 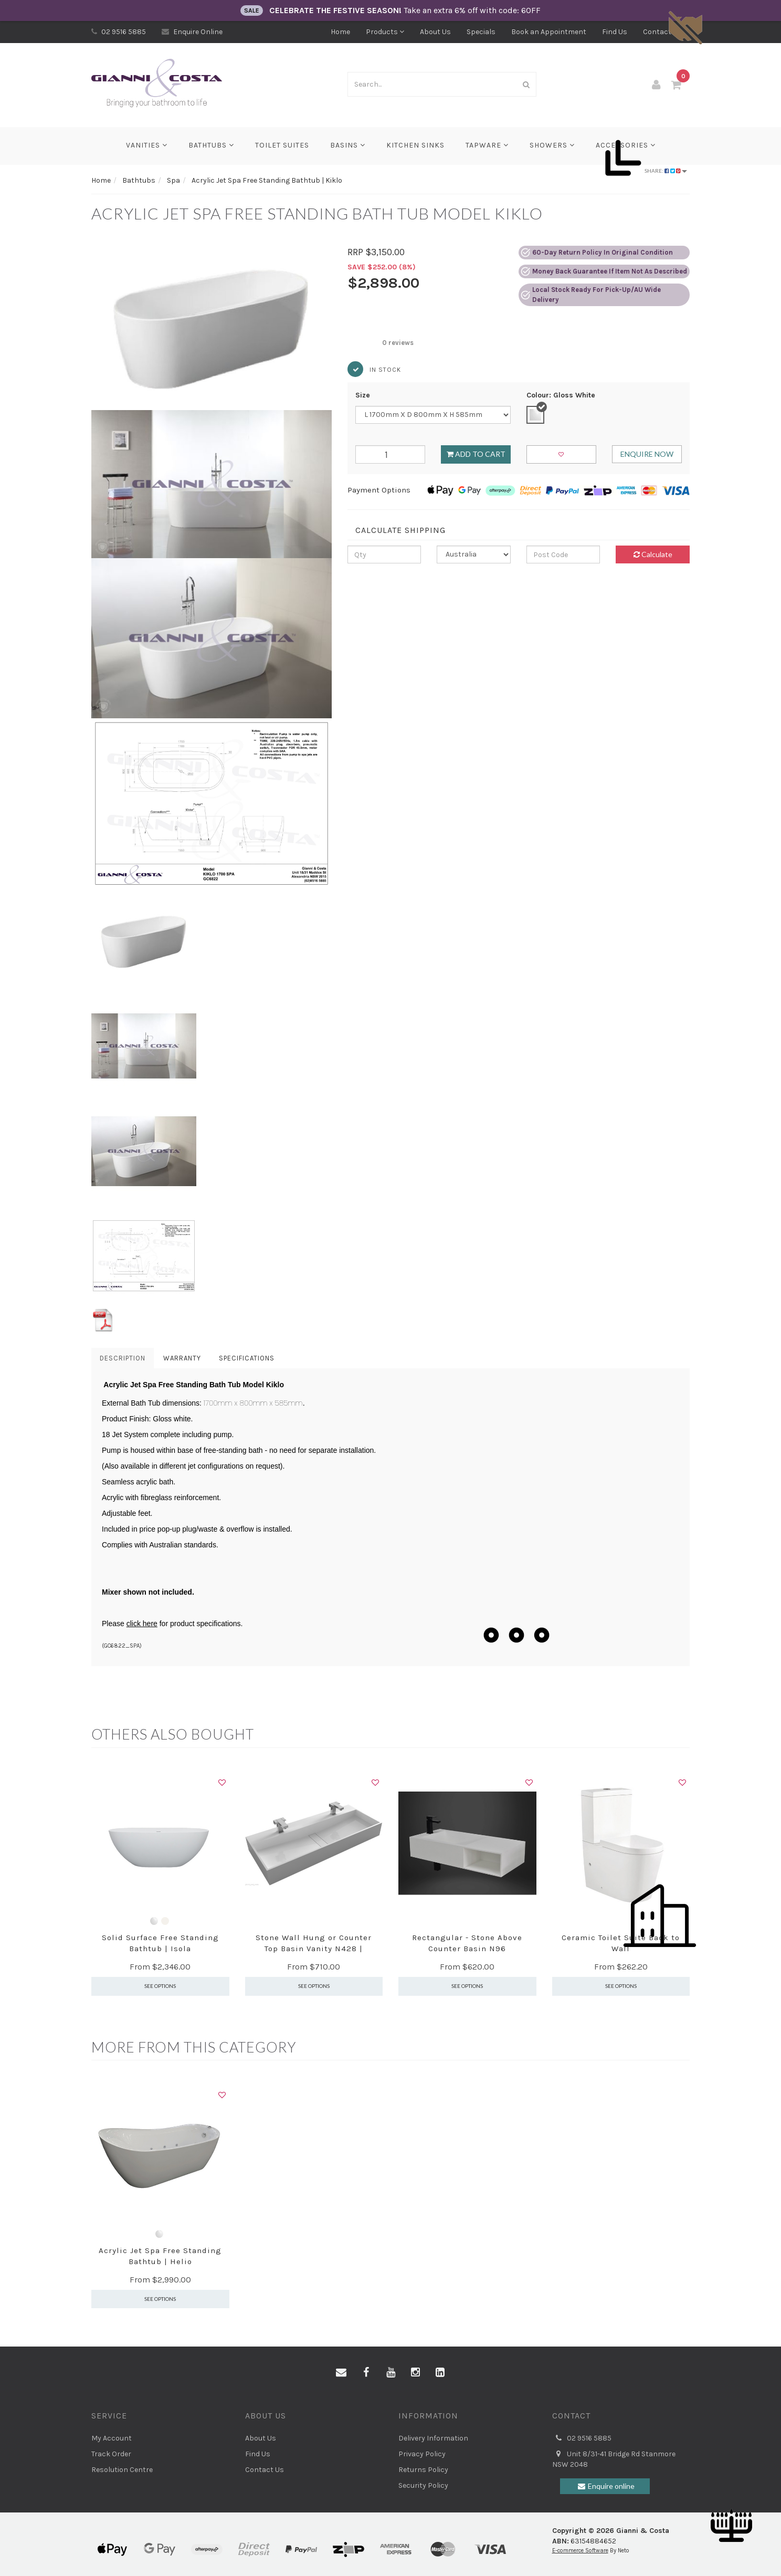 I want to click on collapse or minimize to bottom-left corner, so click(x=620, y=160).